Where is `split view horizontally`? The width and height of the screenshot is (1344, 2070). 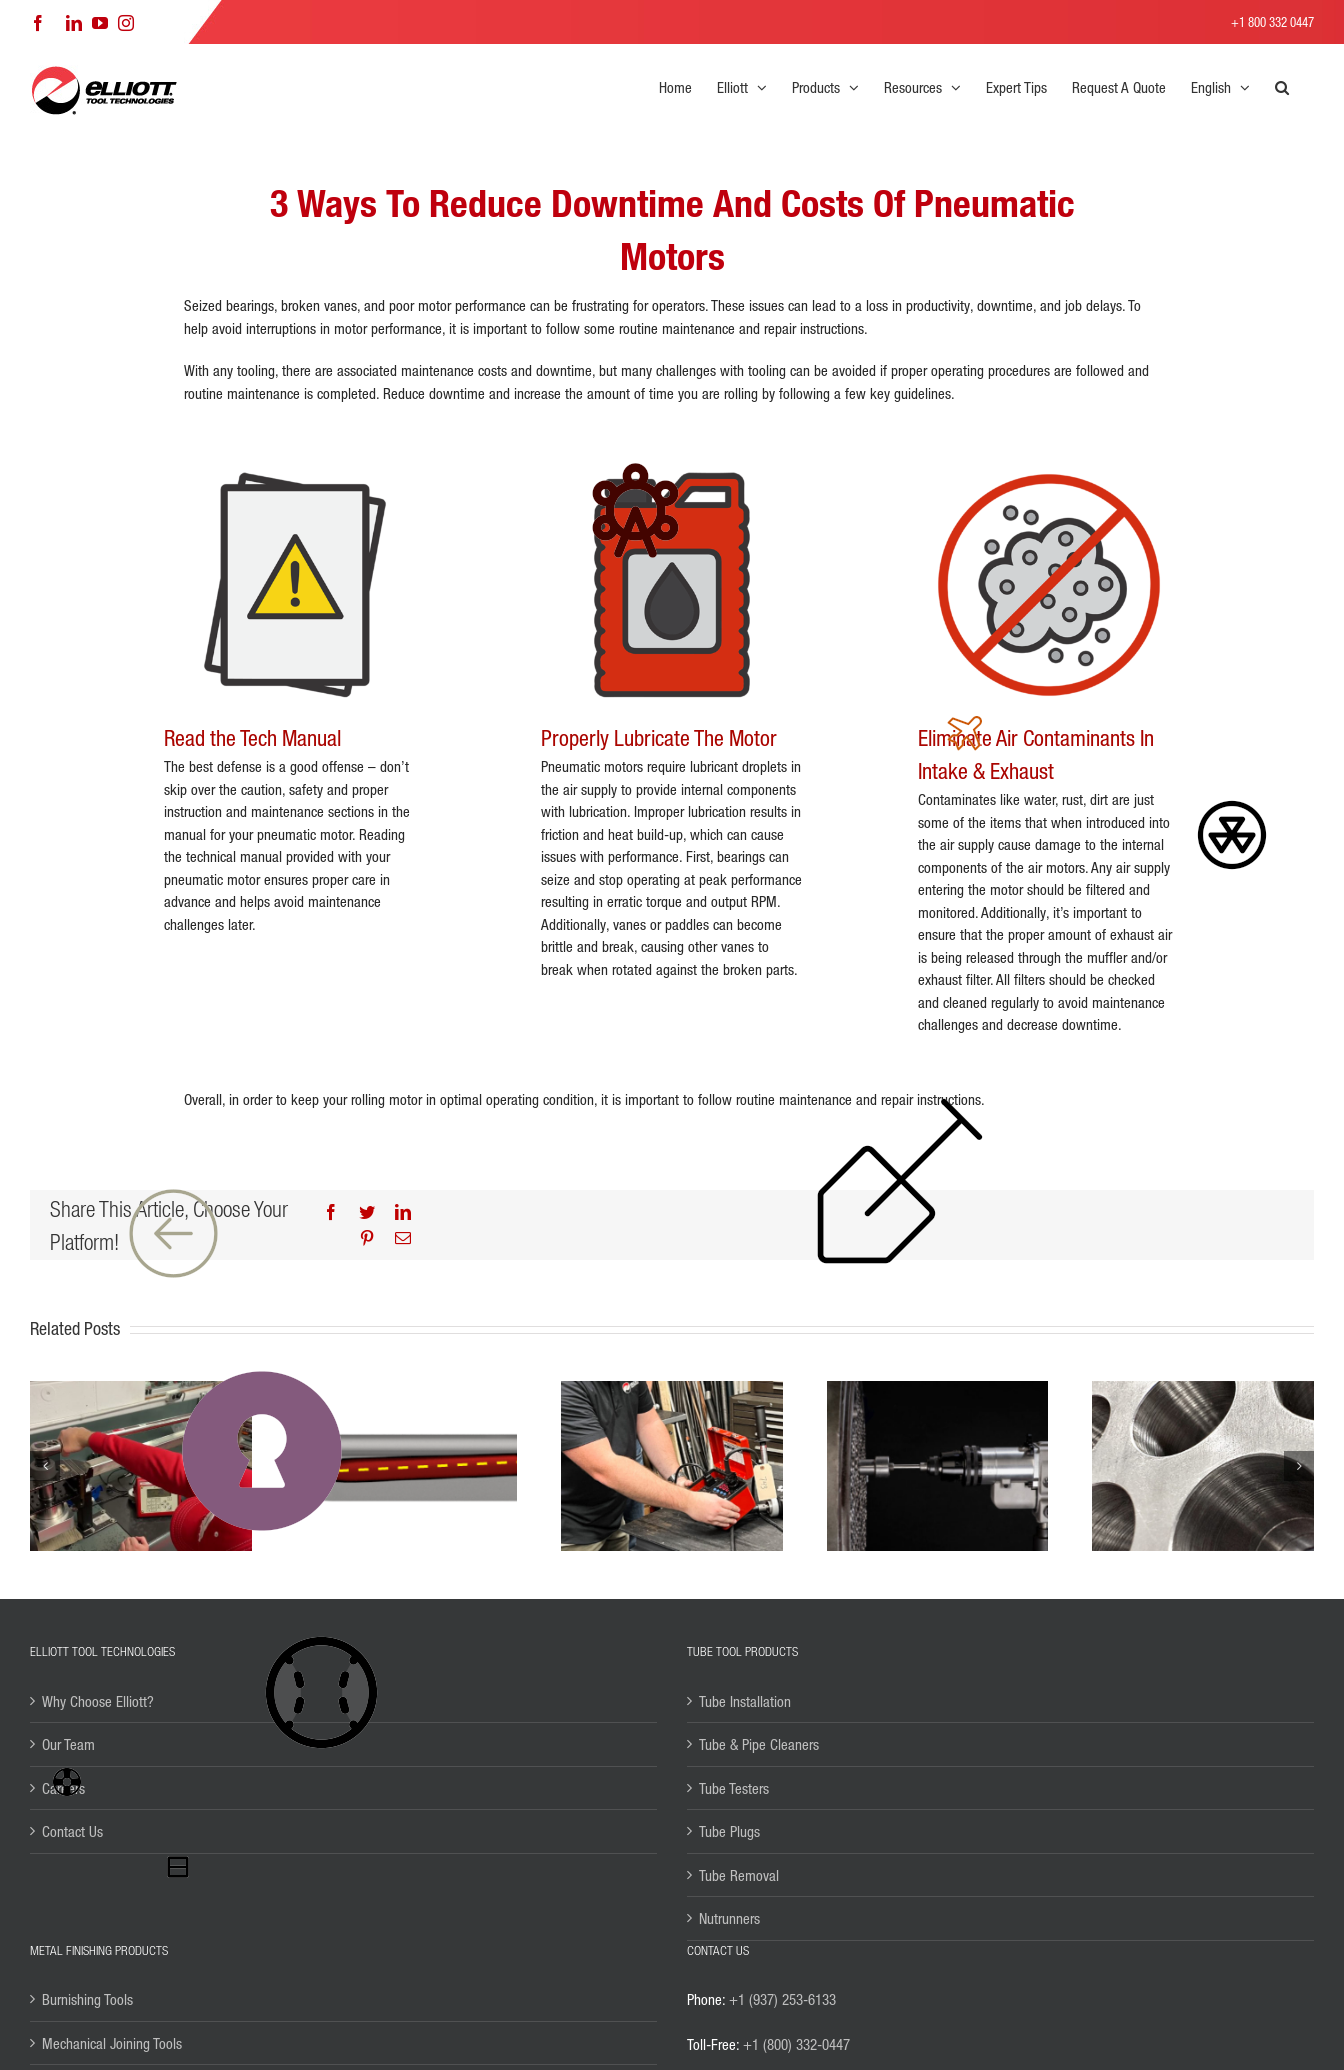
split view horizontally is located at coordinates (178, 1867).